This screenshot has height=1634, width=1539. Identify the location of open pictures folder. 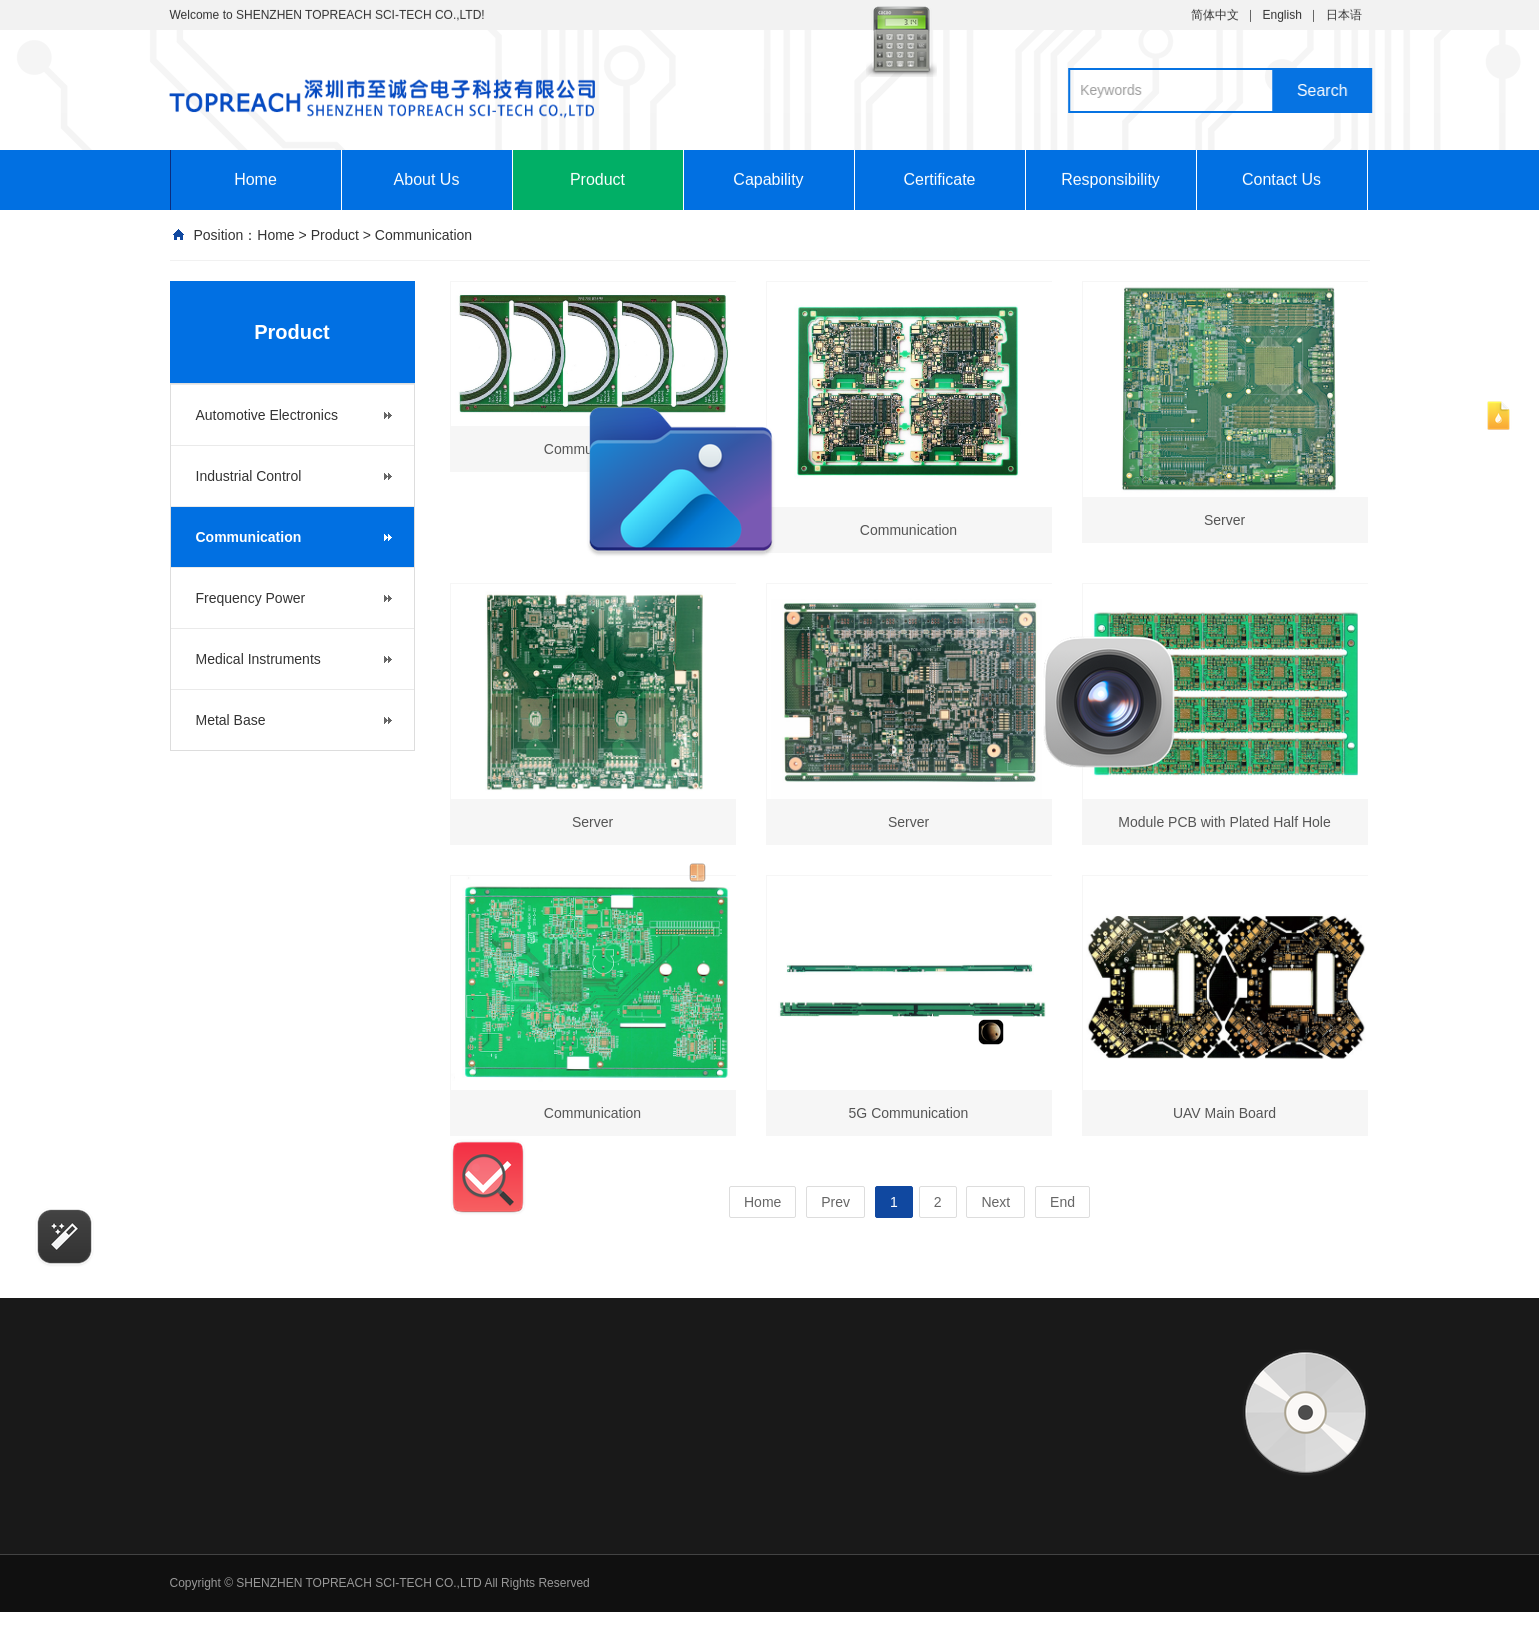
(680, 484).